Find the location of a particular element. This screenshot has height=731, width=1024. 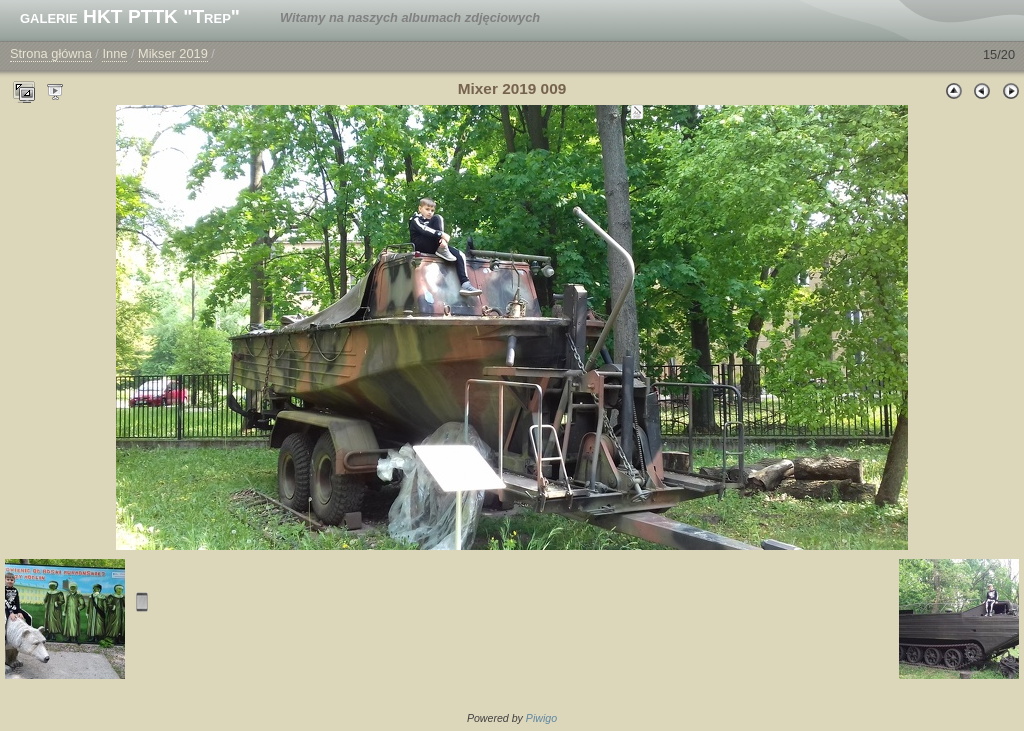

indicates a mobile device or smartphone is located at coordinates (142, 602).